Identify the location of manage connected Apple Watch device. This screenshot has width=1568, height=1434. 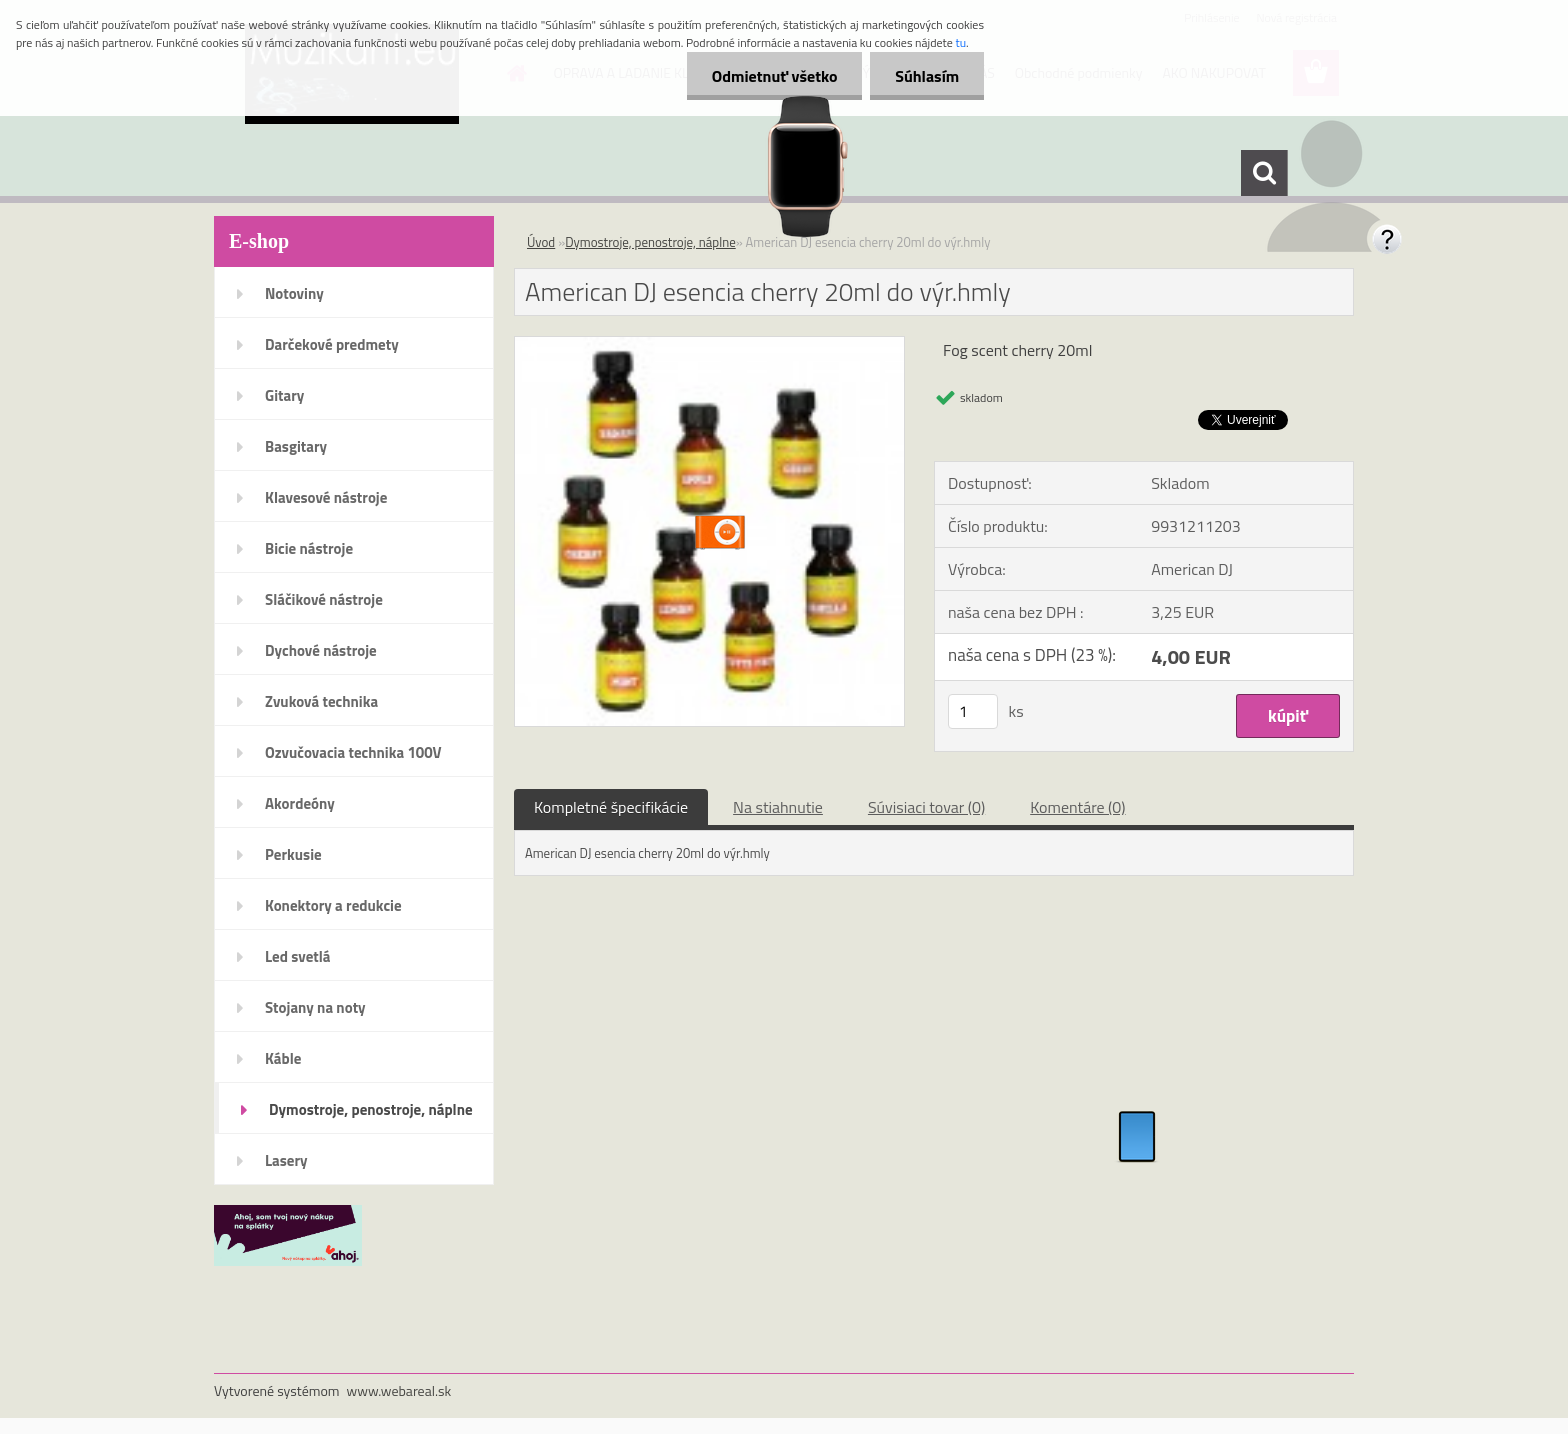
(805, 166).